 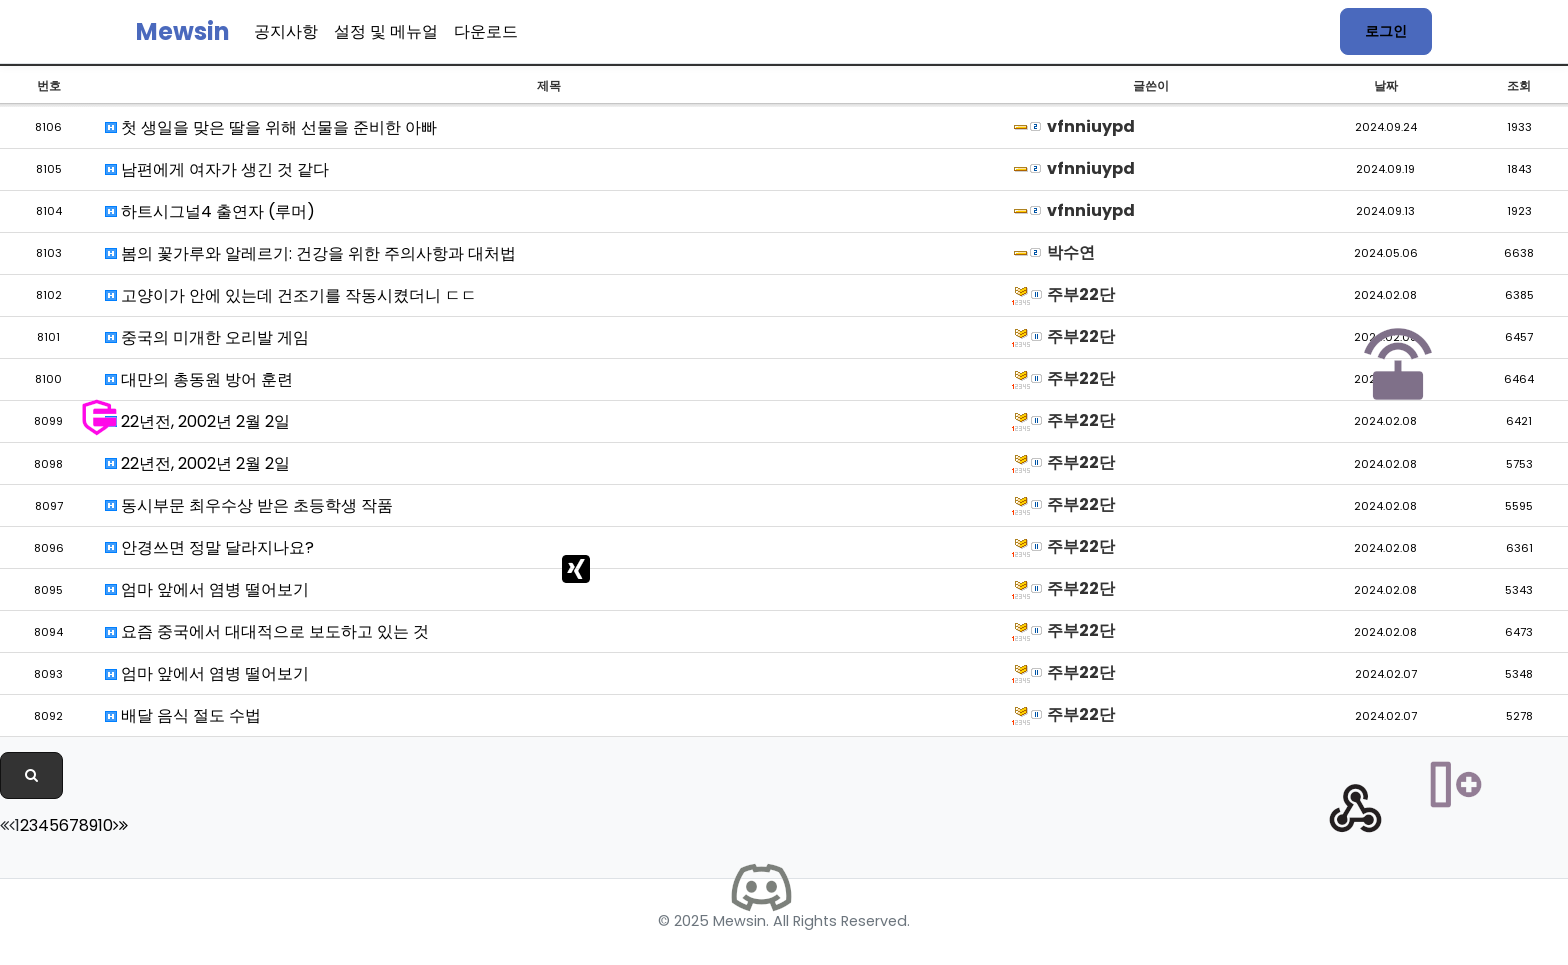 What do you see at coordinates (1453, 784) in the screenshot?
I see `insert a new column to the right` at bounding box center [1453, 784].